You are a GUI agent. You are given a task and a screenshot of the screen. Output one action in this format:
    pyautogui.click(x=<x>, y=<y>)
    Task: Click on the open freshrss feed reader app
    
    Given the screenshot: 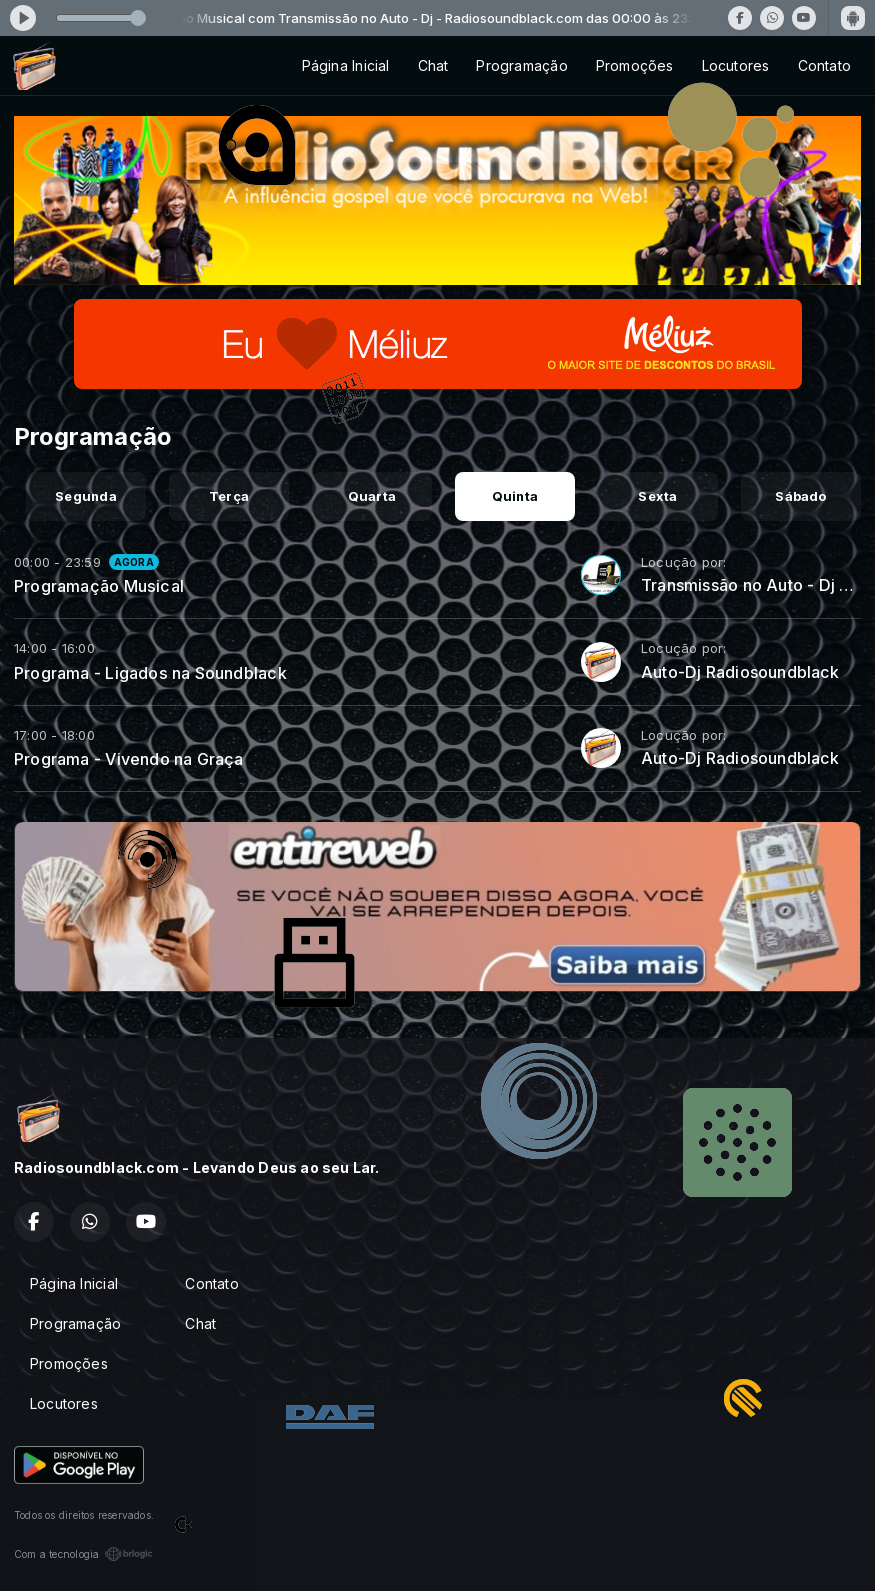 What is the action you would take?
    pyautogui.click(x=147, y=859)
    